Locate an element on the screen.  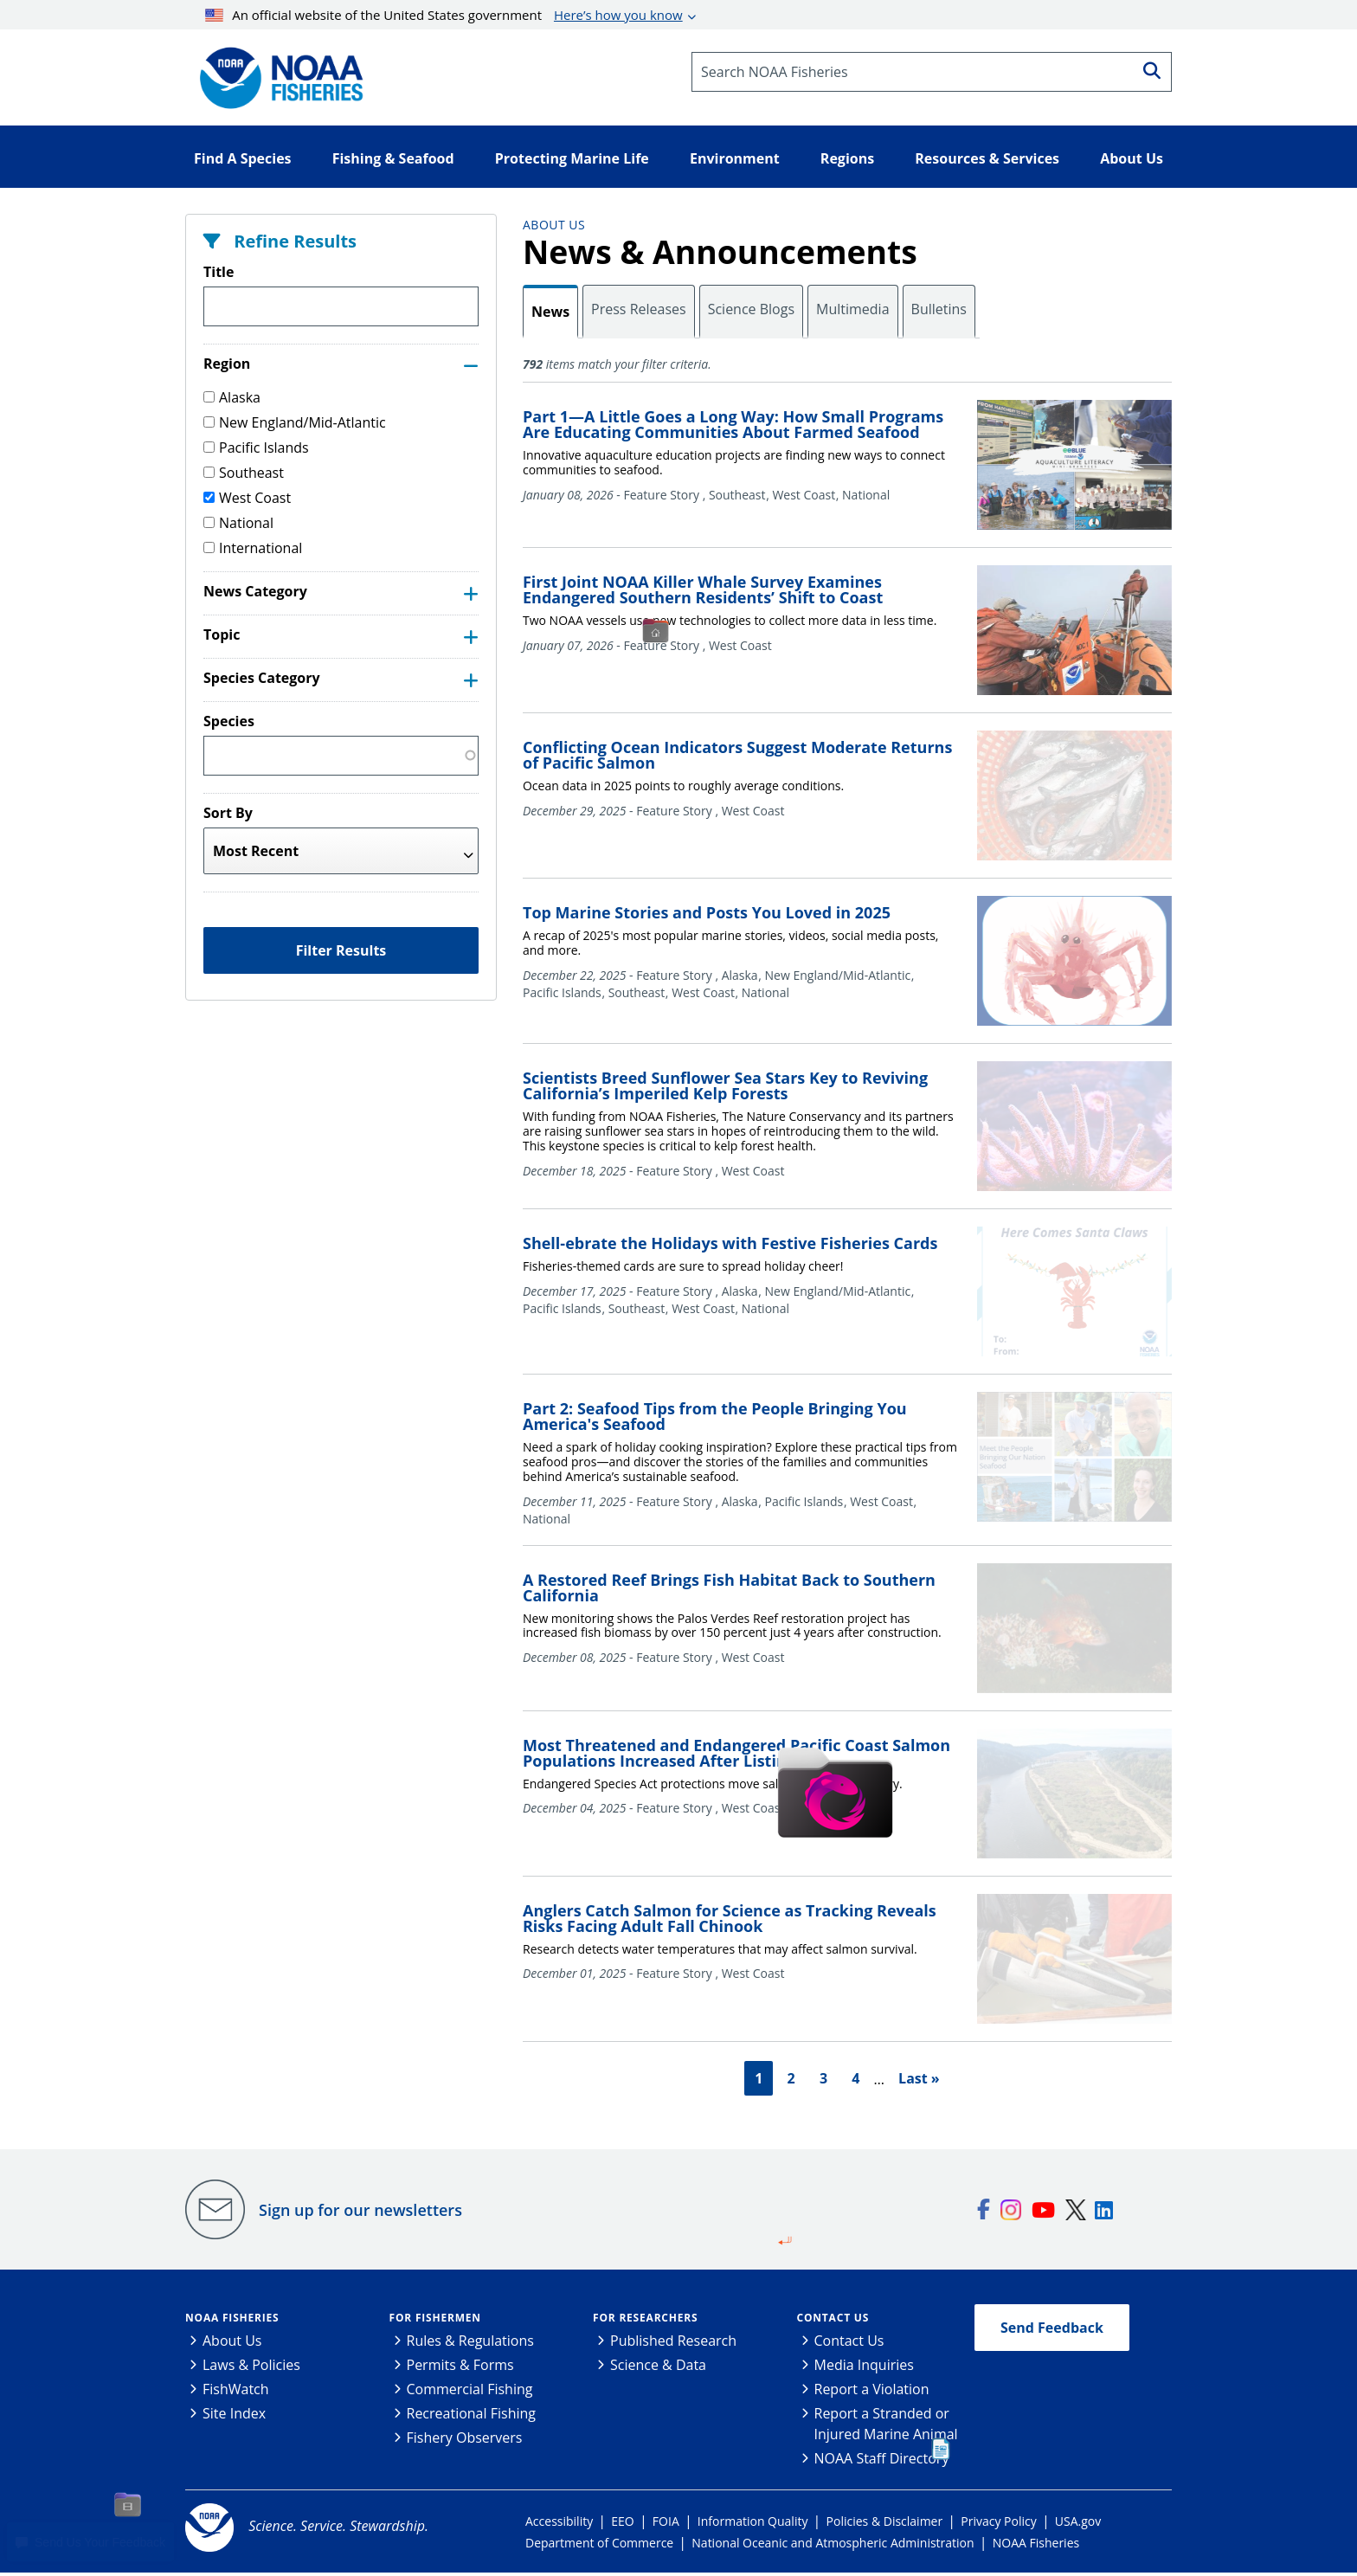
reply to all recipients of an email is located at coordinates (784, 2240).